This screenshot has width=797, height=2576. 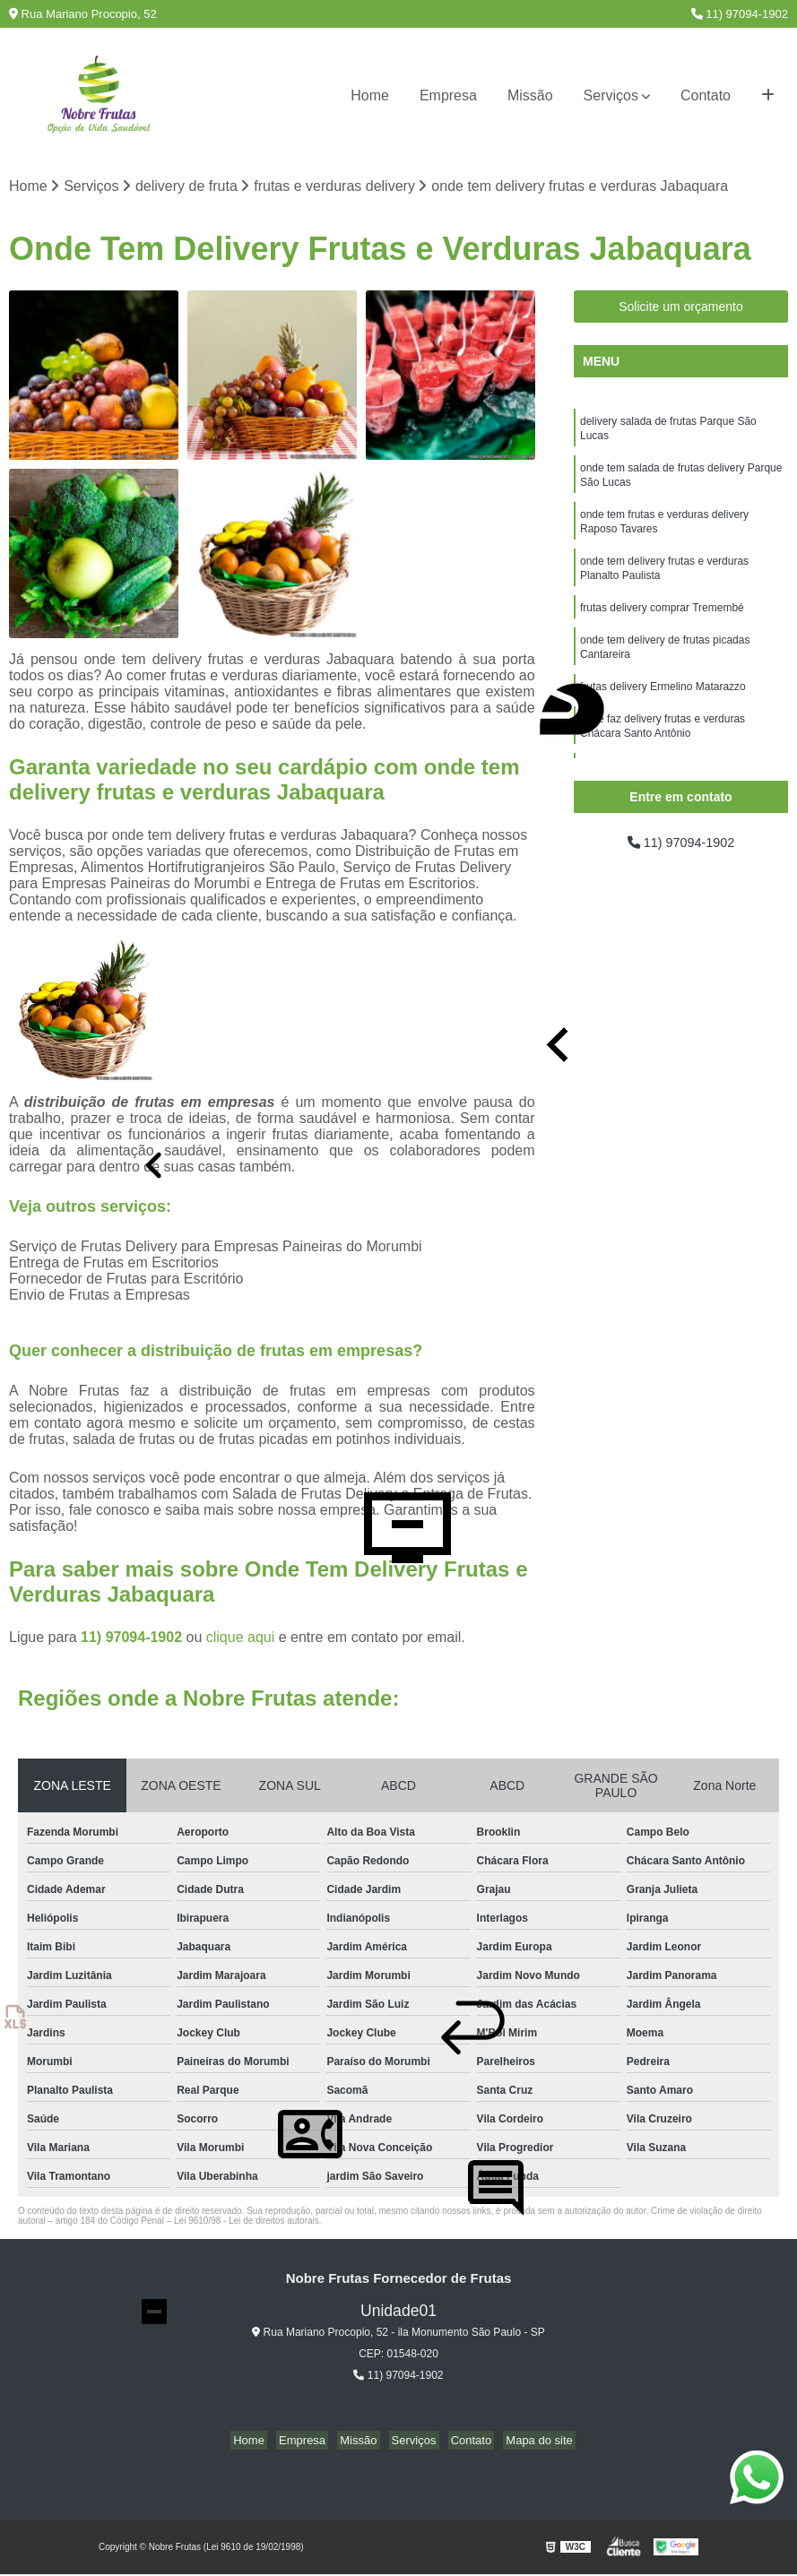 I want to click on return to previous screen or step, so click(x=472, y=2025).